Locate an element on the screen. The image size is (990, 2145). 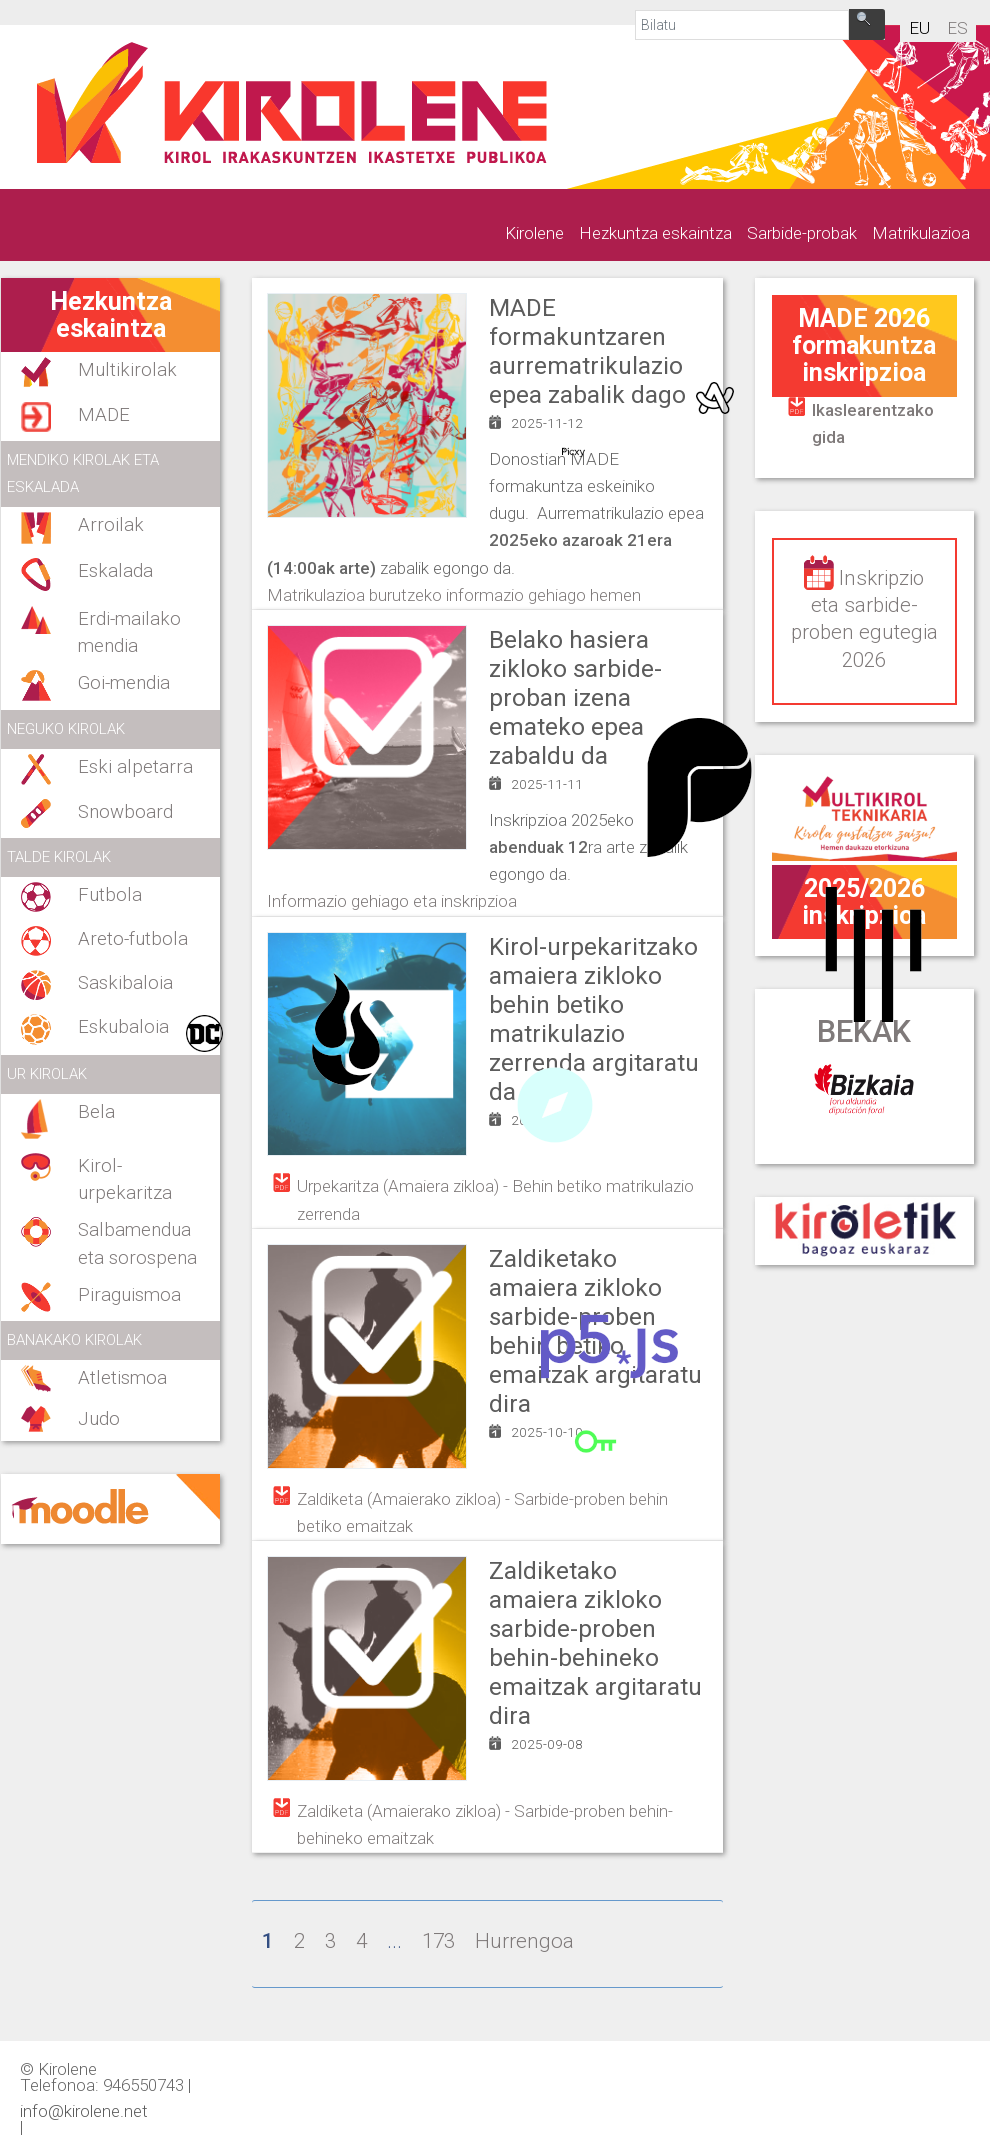
open gitter chat application is located at coordinates (873, 954).